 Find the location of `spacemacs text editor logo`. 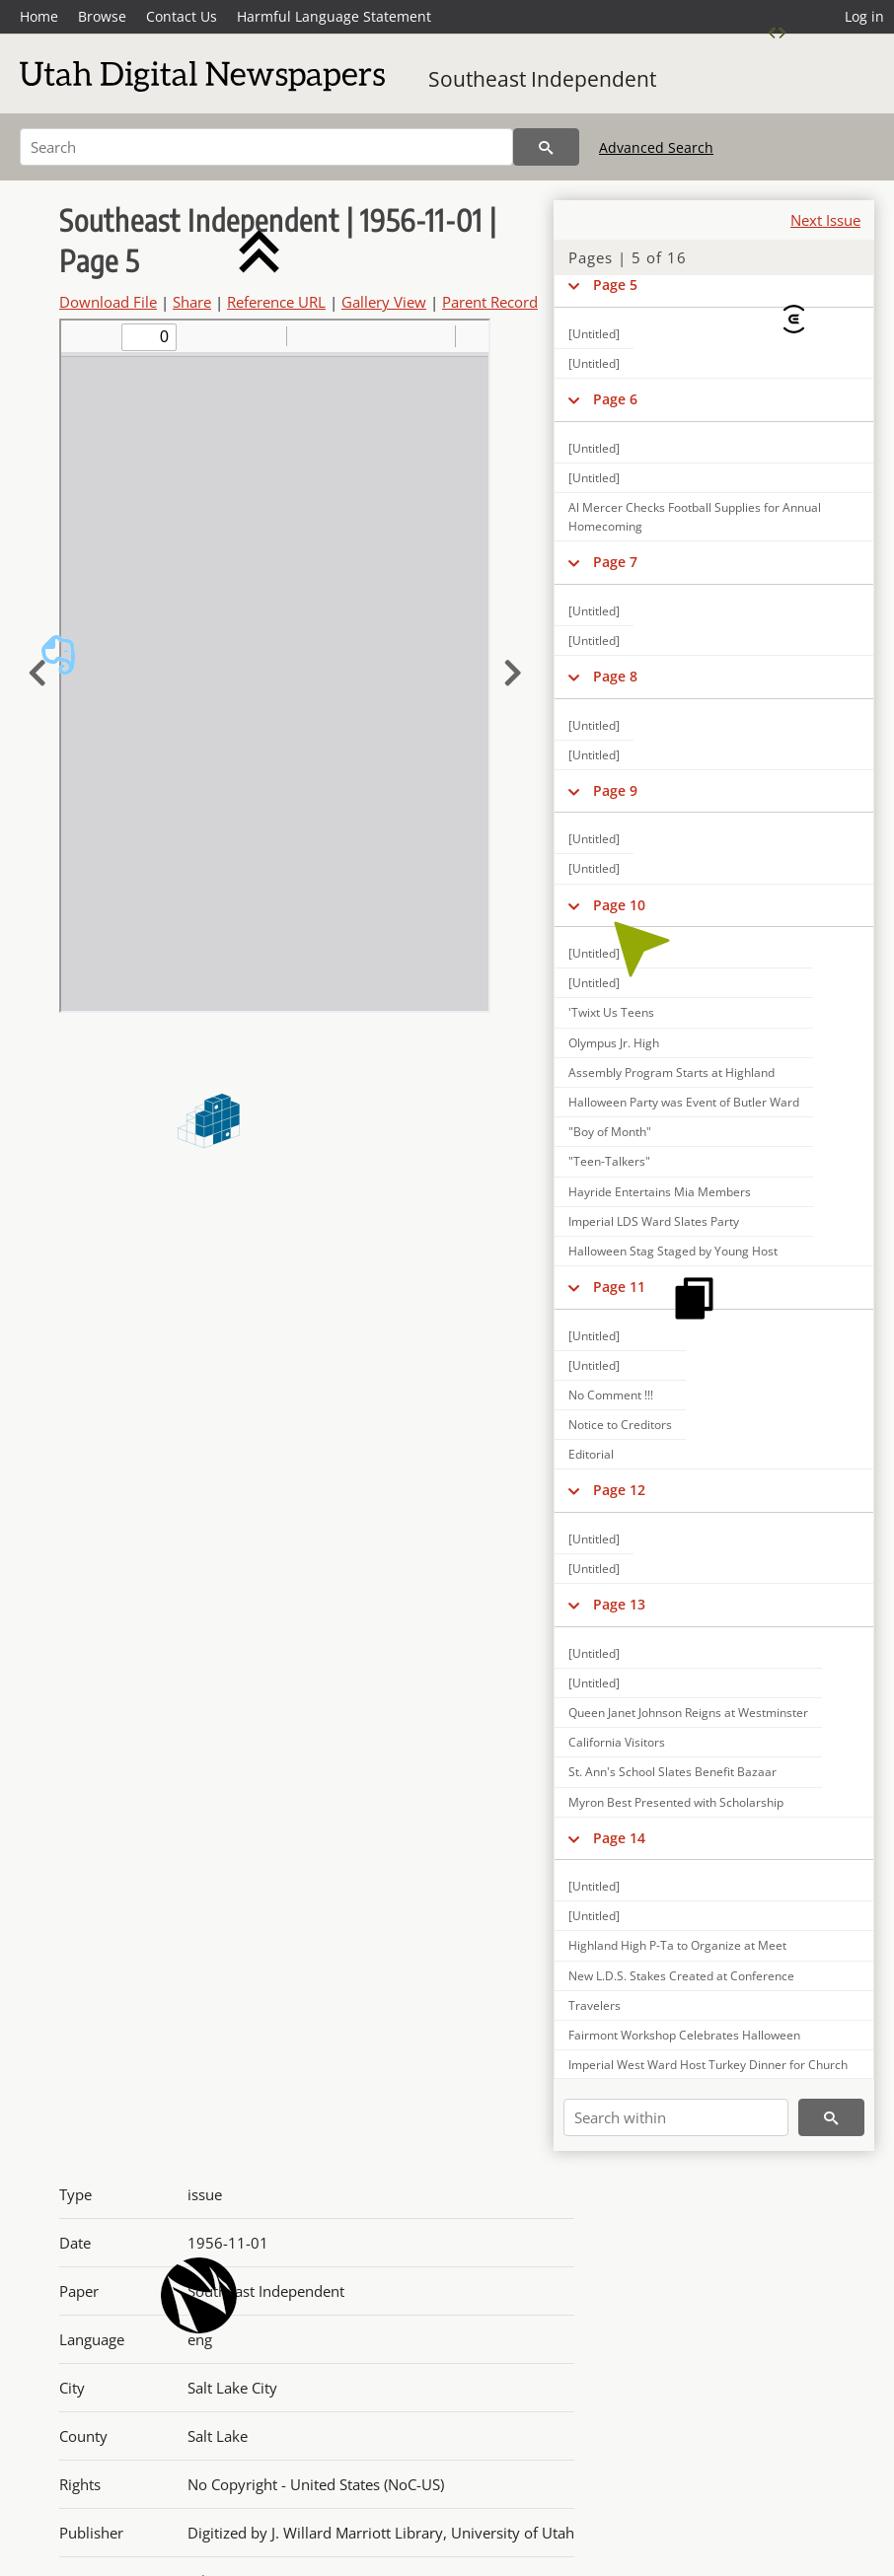

spacemacs text editor logo is located at coordinates (198, 2295).